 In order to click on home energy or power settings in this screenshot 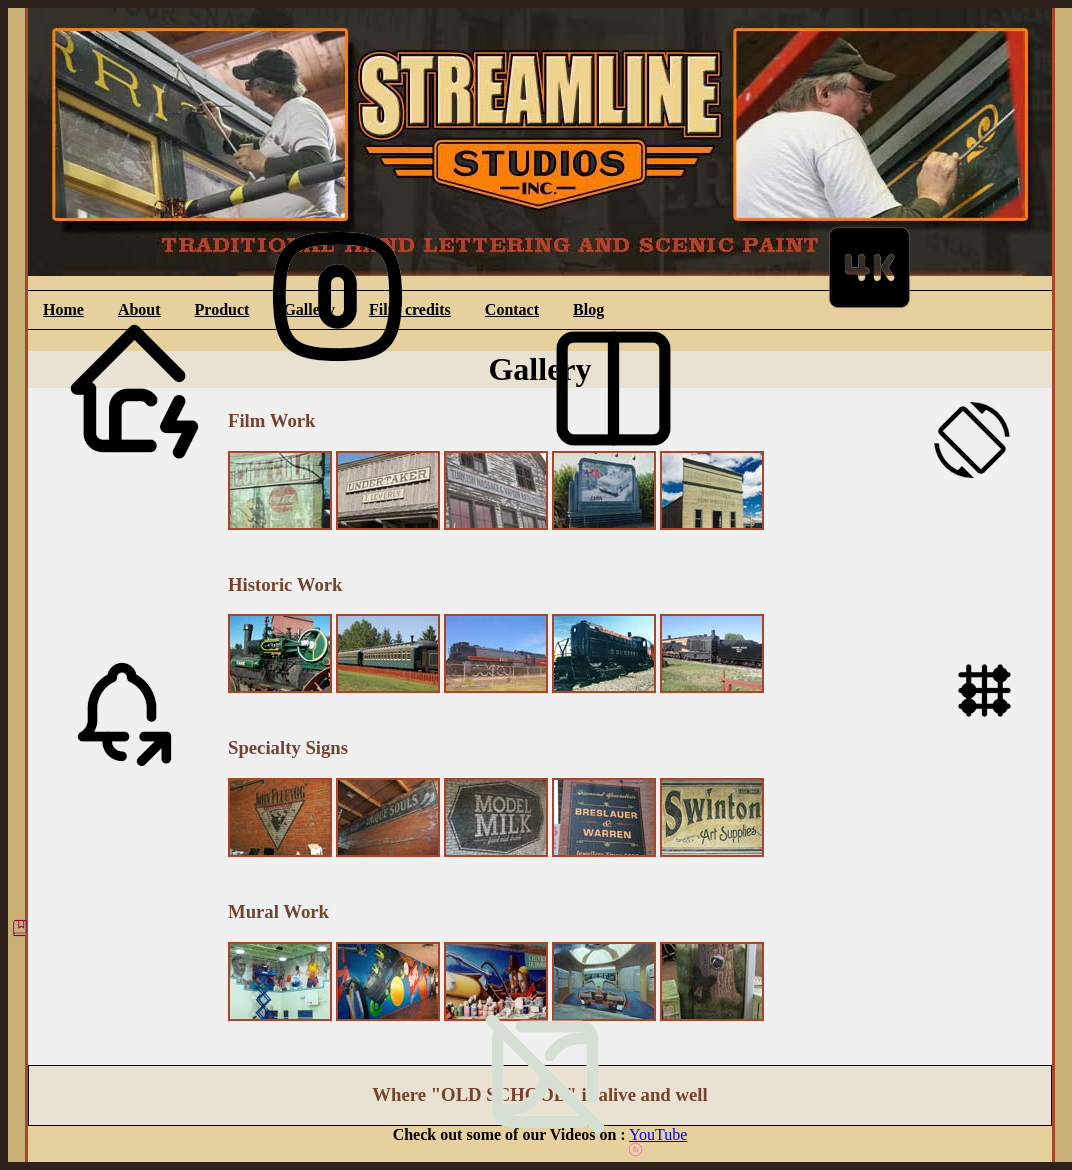, I will do `click(134, 388)`.